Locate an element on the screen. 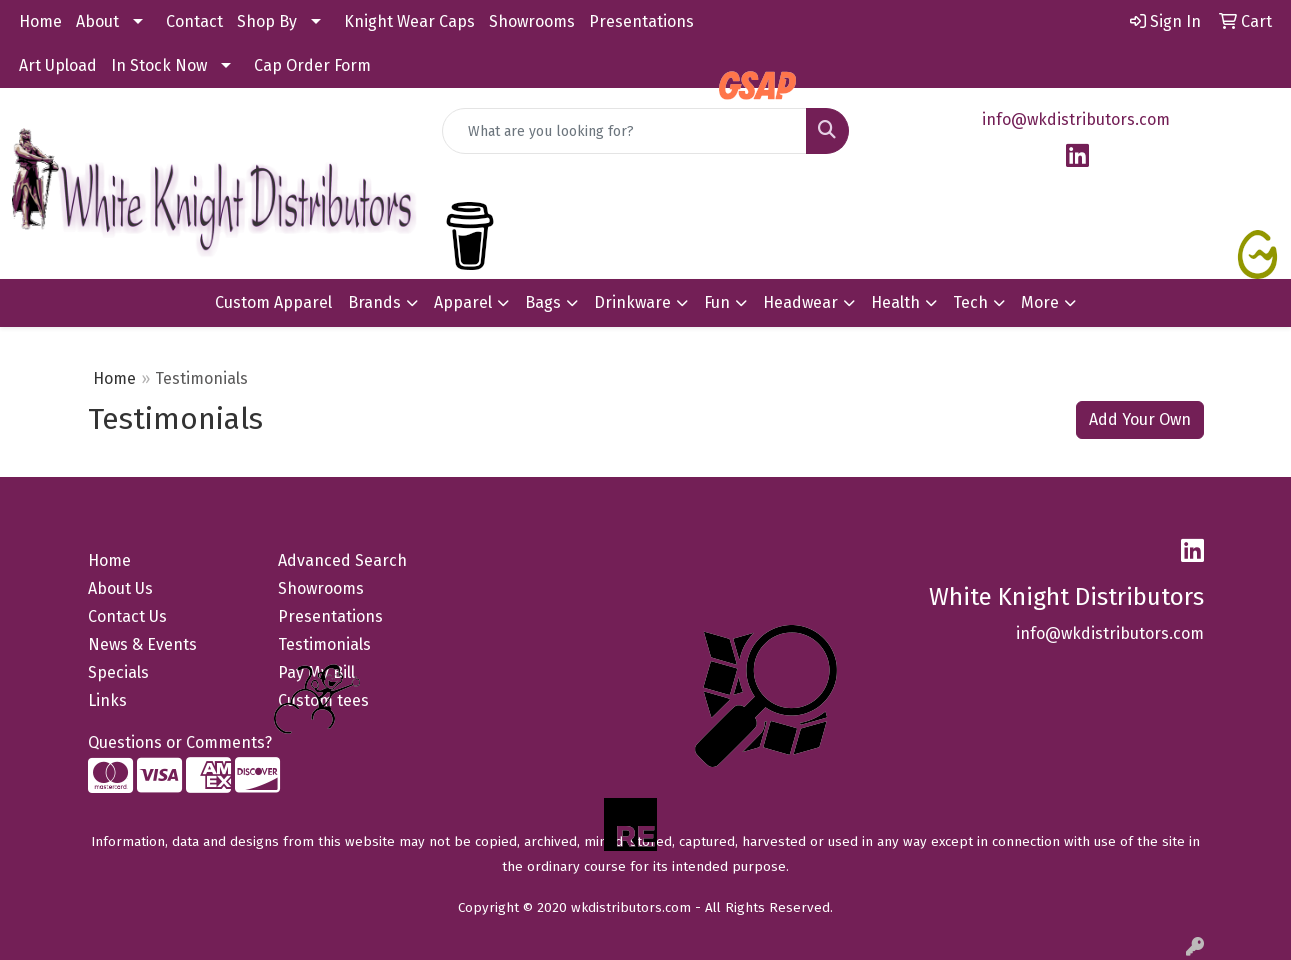 The width and height of the screenshot is (1291, 960). apache cloudstack logo is located at coordinates (317, 699).